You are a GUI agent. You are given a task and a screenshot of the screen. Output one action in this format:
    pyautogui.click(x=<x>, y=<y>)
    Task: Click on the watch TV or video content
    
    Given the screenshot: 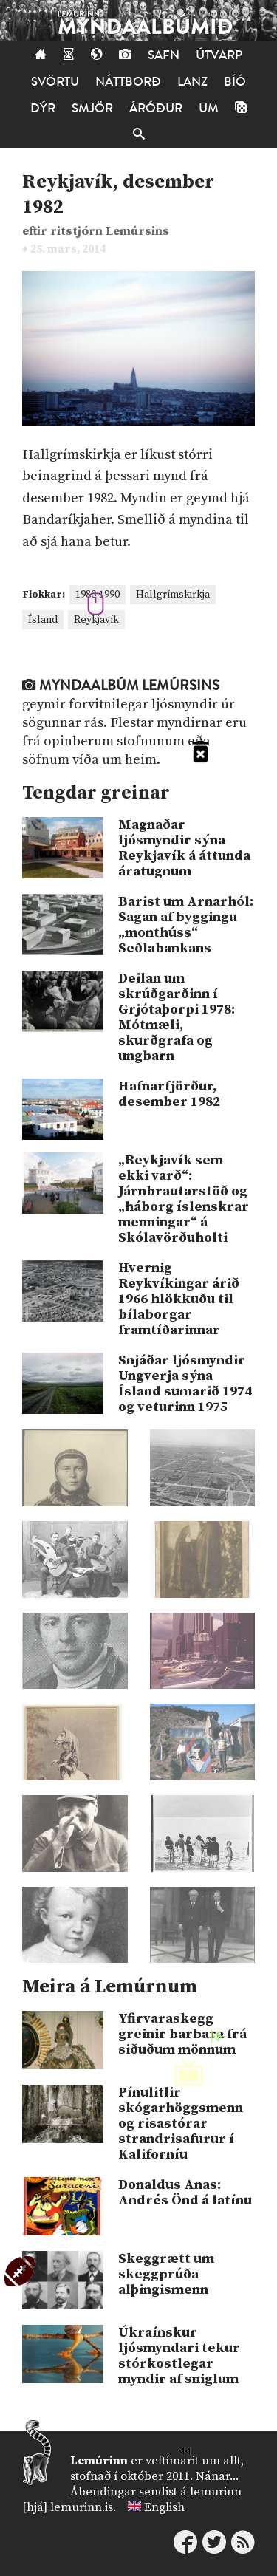 What is the action you would take?
    pyautogui.click(x=188, y=2074)
    